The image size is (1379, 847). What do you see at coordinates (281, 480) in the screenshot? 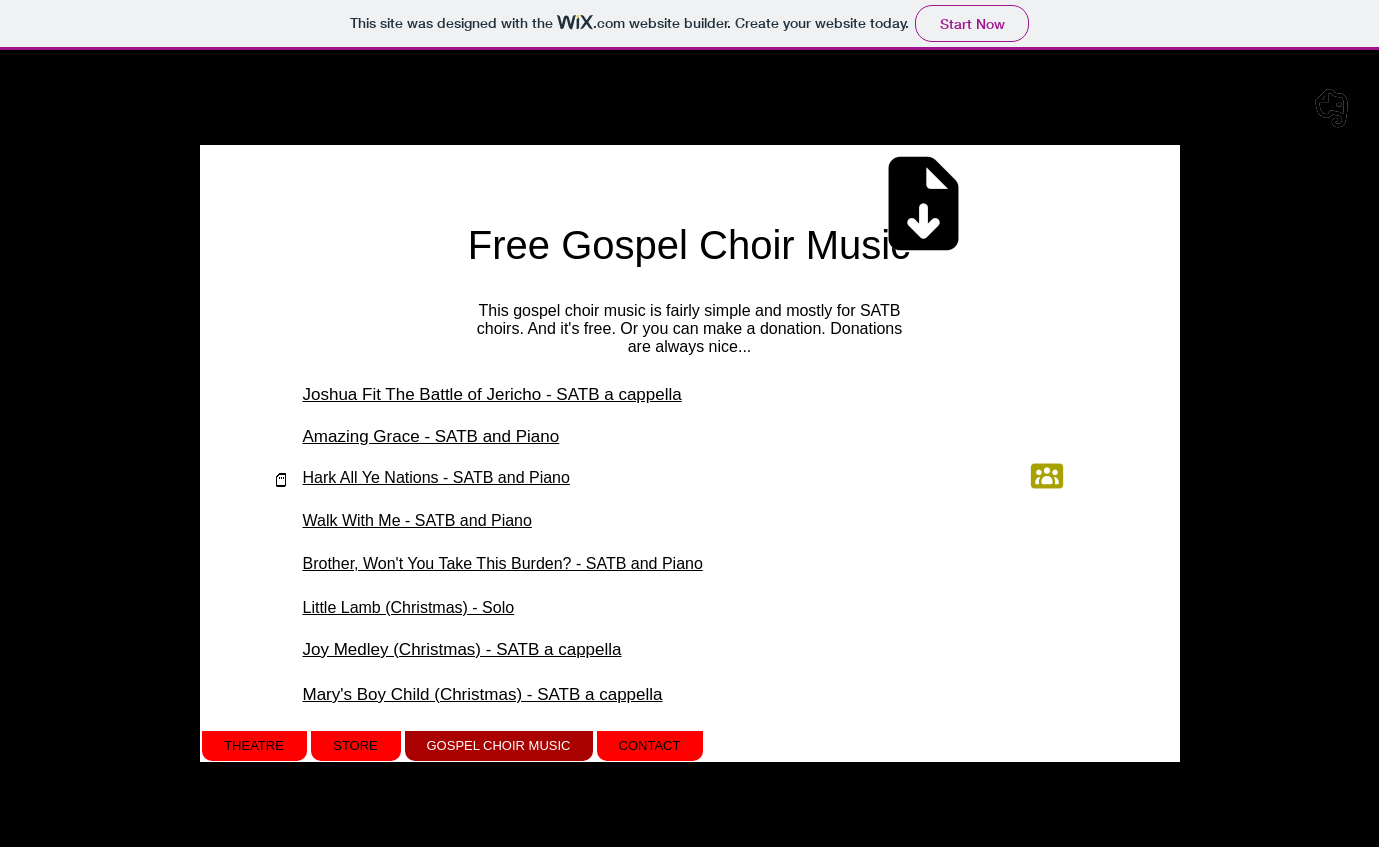
I see `access external storage or sd card` at bounding box center [281, 480].